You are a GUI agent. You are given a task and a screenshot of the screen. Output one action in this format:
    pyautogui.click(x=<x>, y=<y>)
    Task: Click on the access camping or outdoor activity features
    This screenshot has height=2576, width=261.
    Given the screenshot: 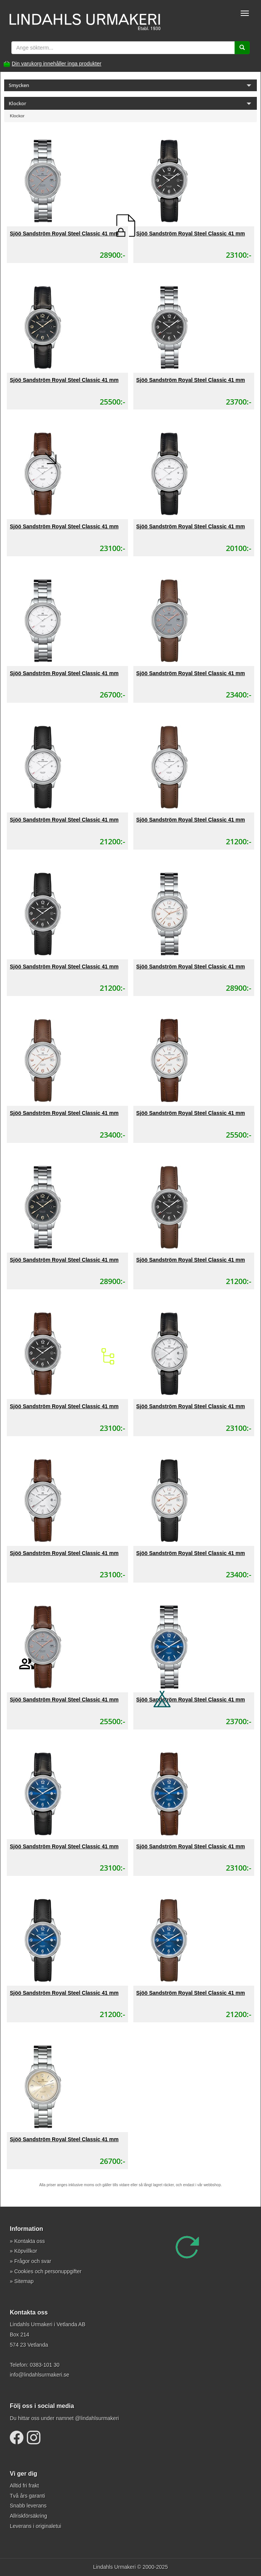 What is the action you would take?
    pyautogui.click(x=162, y=1700)
    